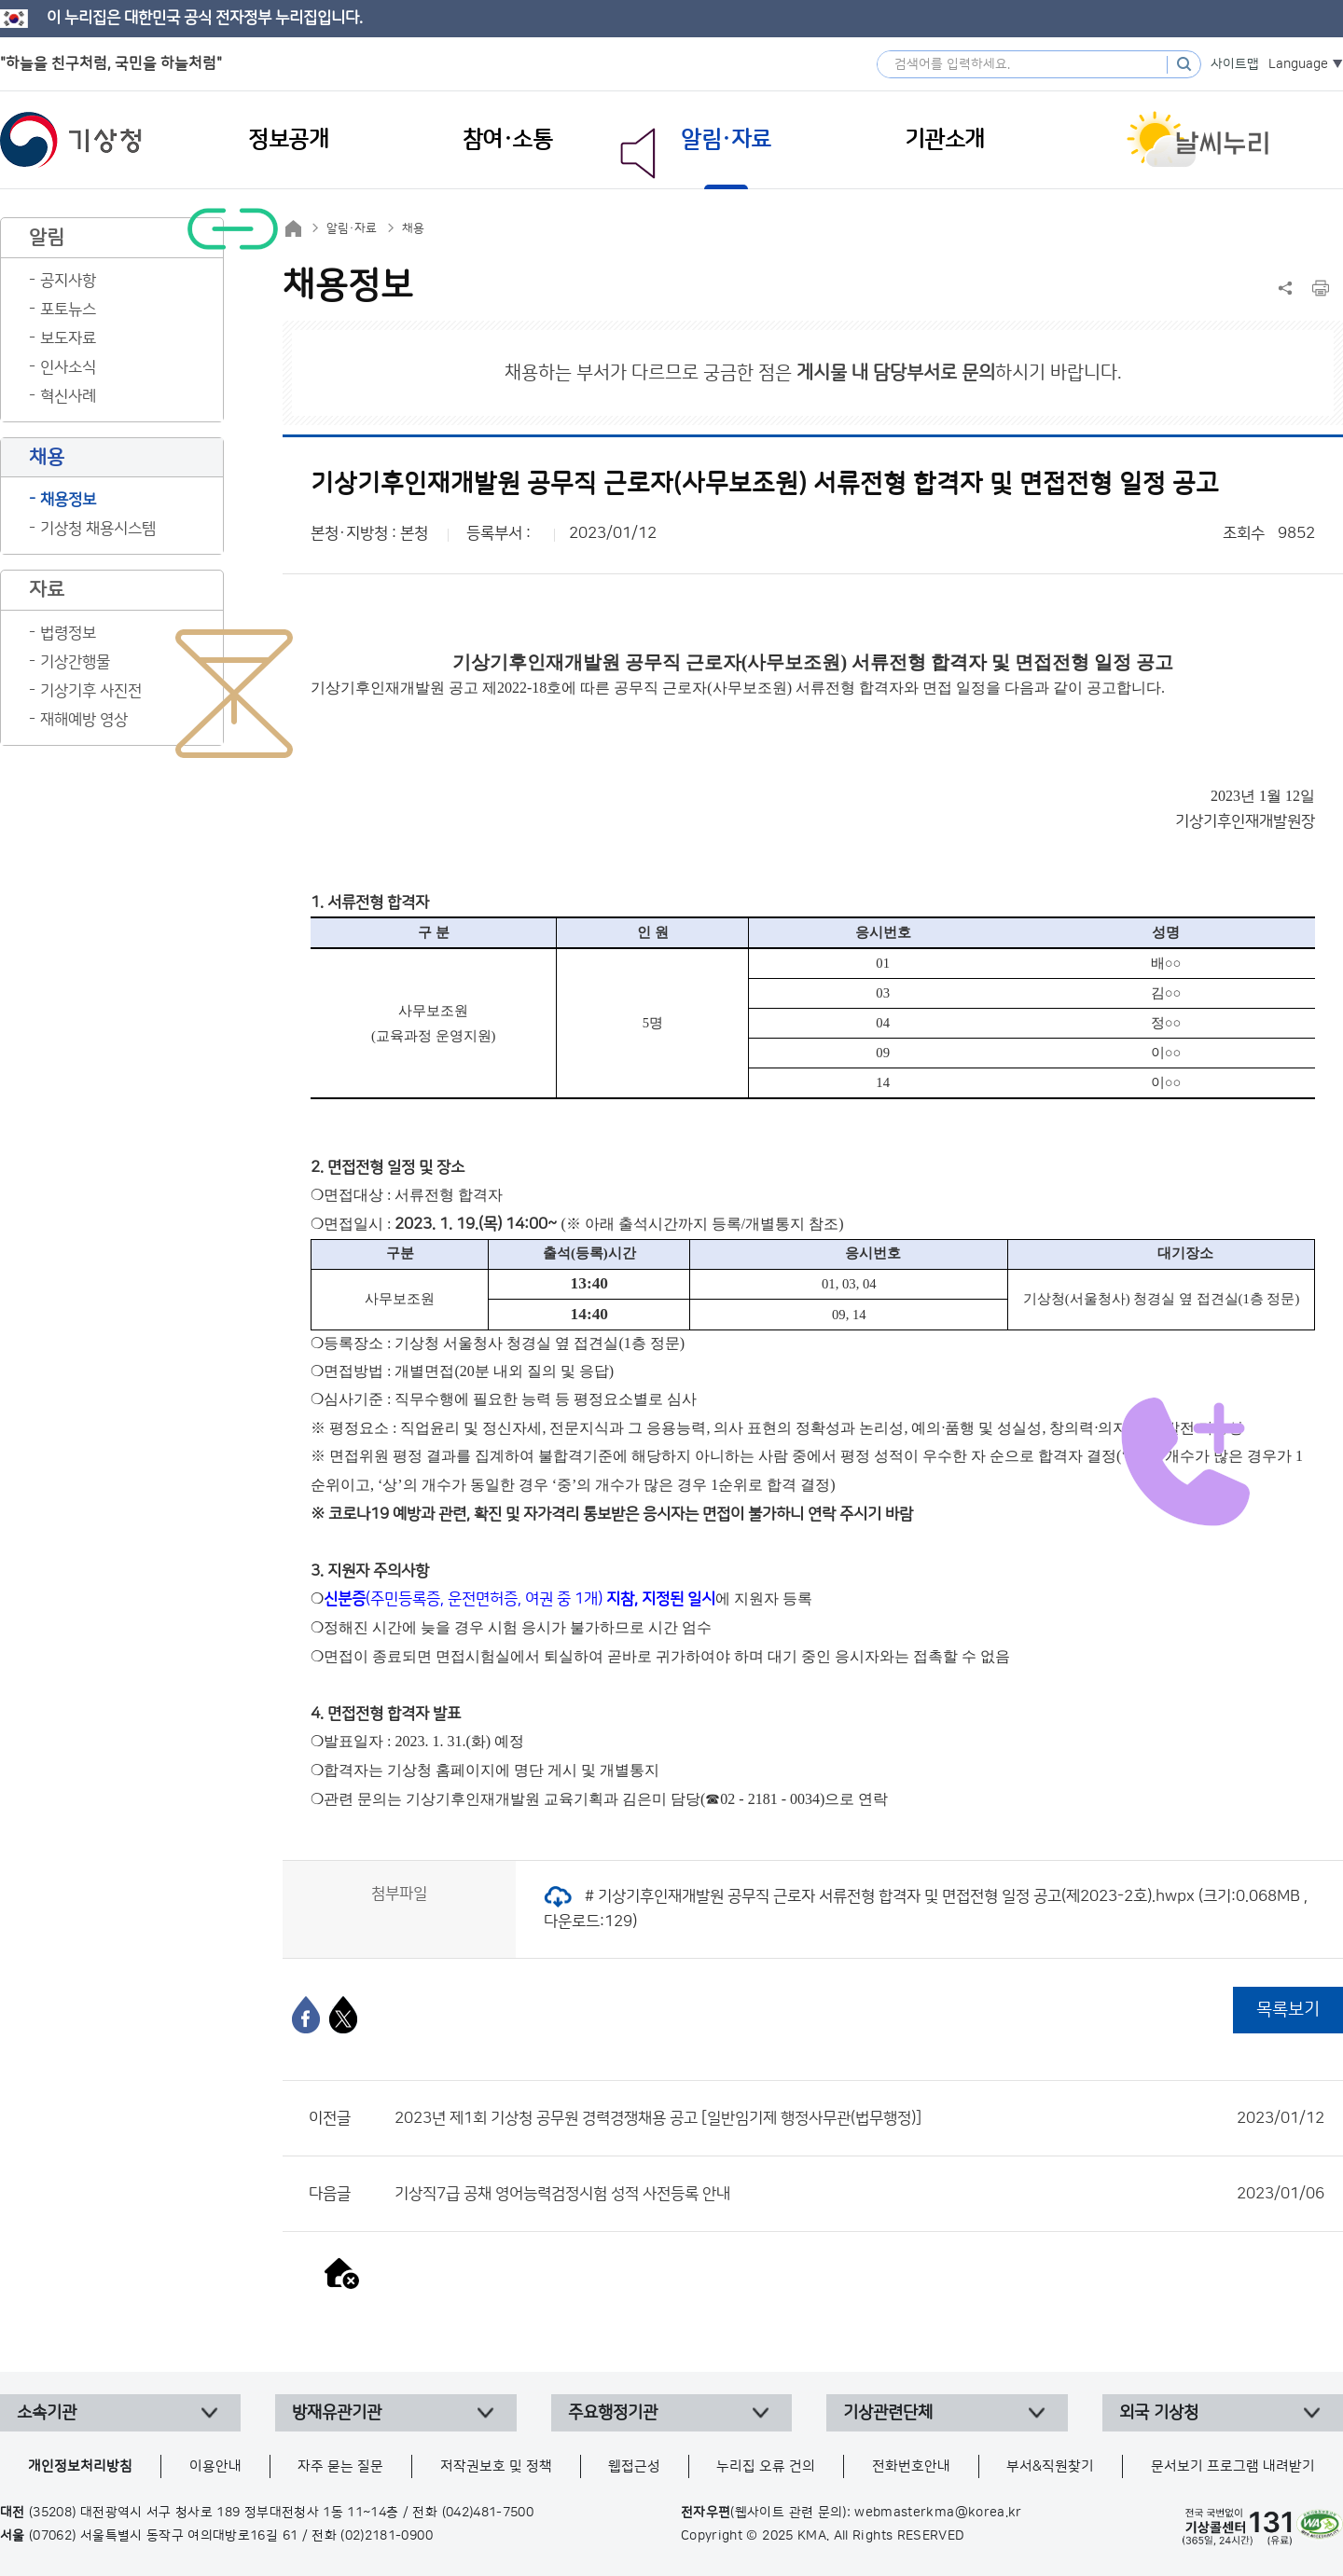 The width and height of the screenshot is (1343, 2576). Describe the element at coordinates (340, 2272) in the screenshot. I see `remove a saved home address` at that location.